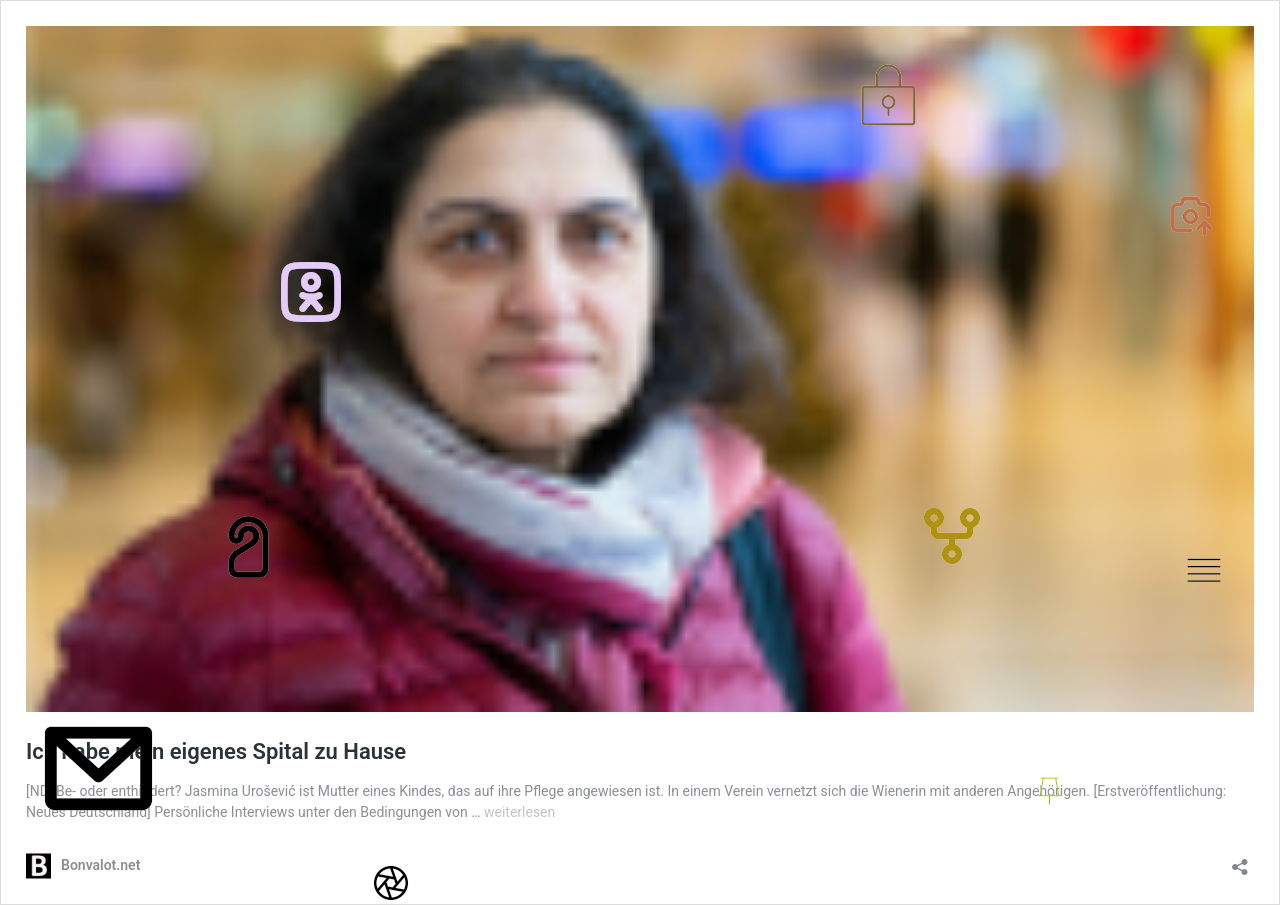  Describe the element at coordinates (1204, 571) in the screenshot. I see `justify text alignment` at that location.